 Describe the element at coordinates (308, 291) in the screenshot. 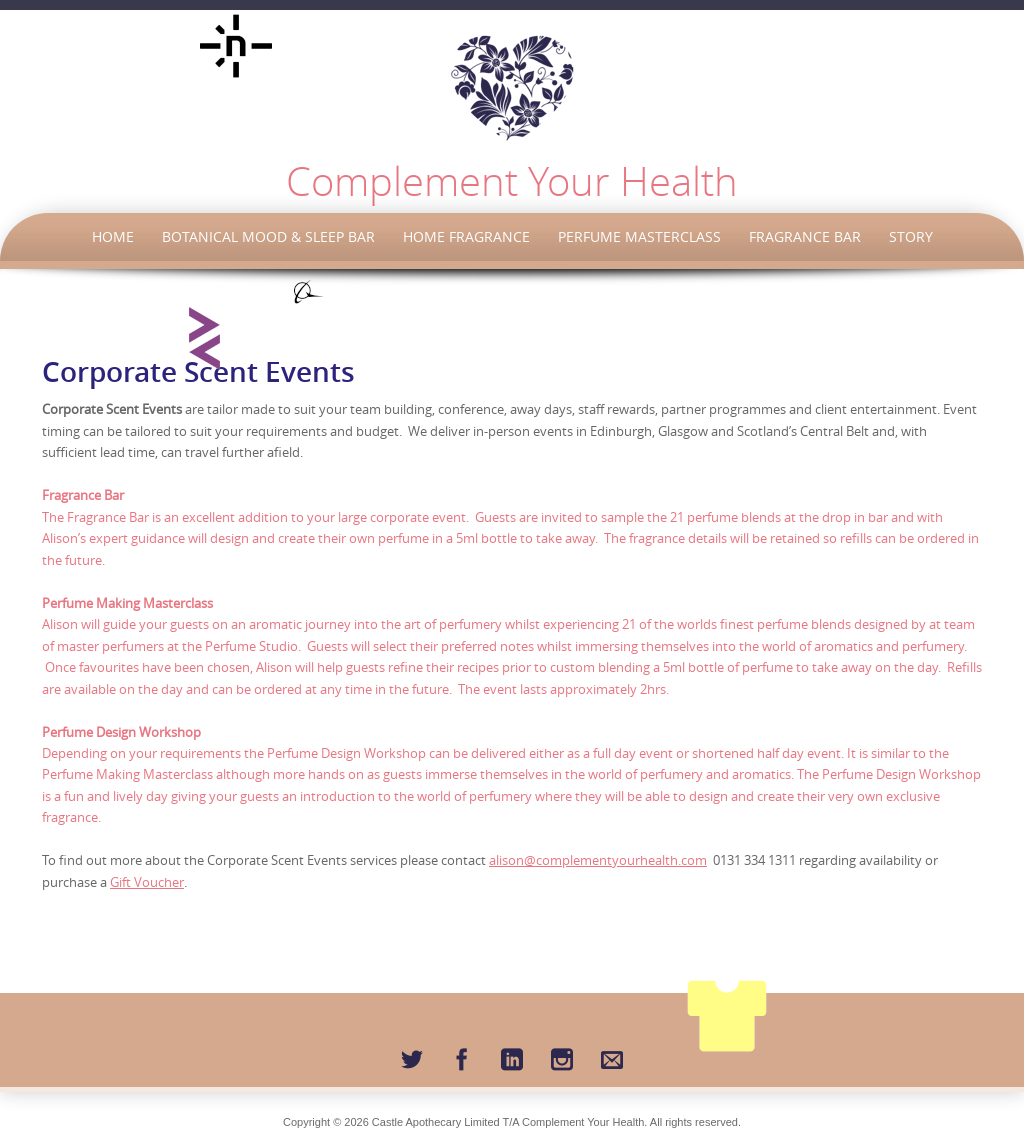

I see `boeing company logo` at that location.